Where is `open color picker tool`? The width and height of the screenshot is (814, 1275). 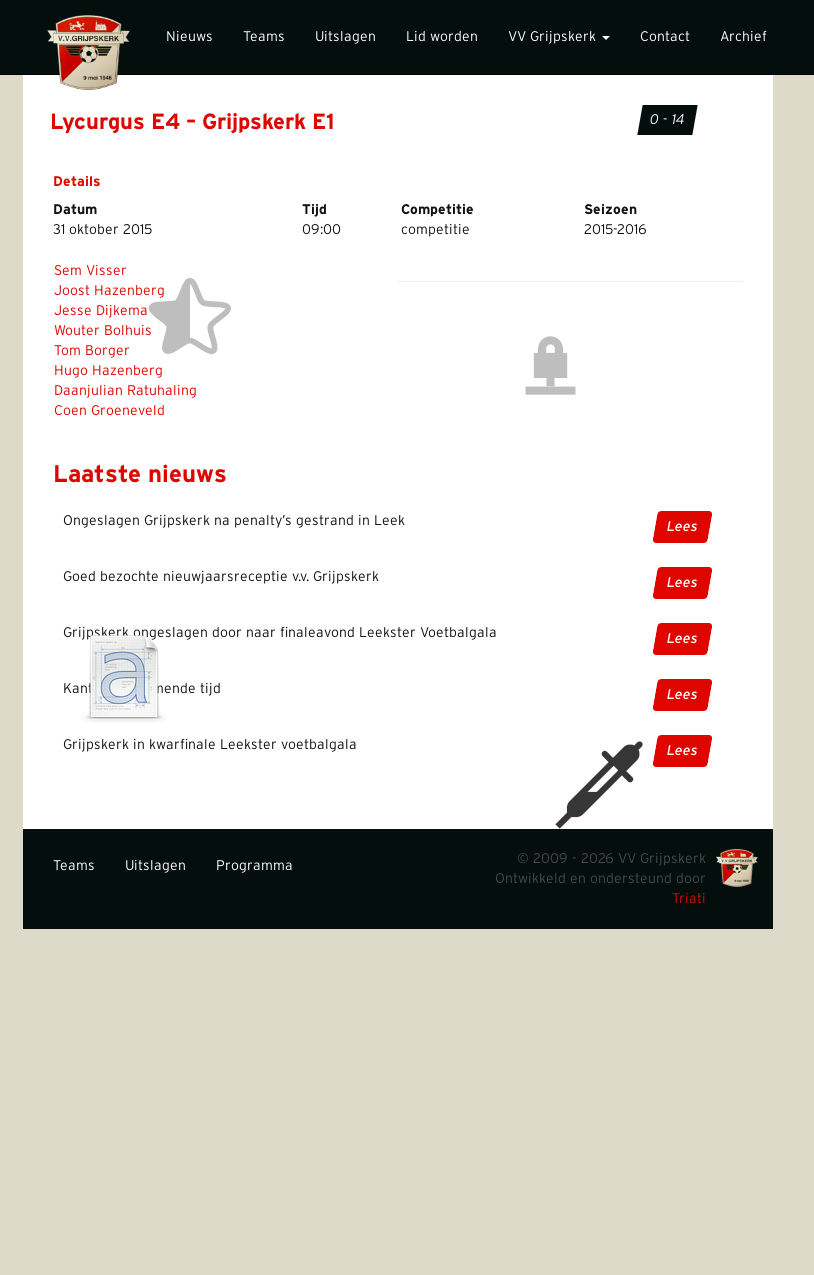 open color picker tool is located at coordinates (598, 785).